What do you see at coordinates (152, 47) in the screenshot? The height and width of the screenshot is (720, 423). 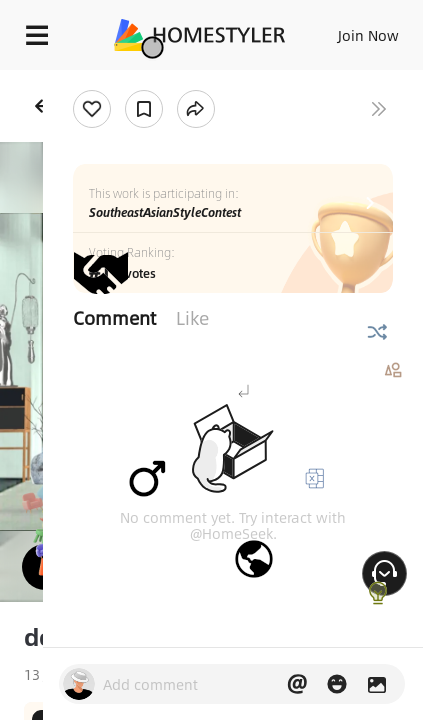 I see `unselected radio button option` at bounding box center [152, 47].